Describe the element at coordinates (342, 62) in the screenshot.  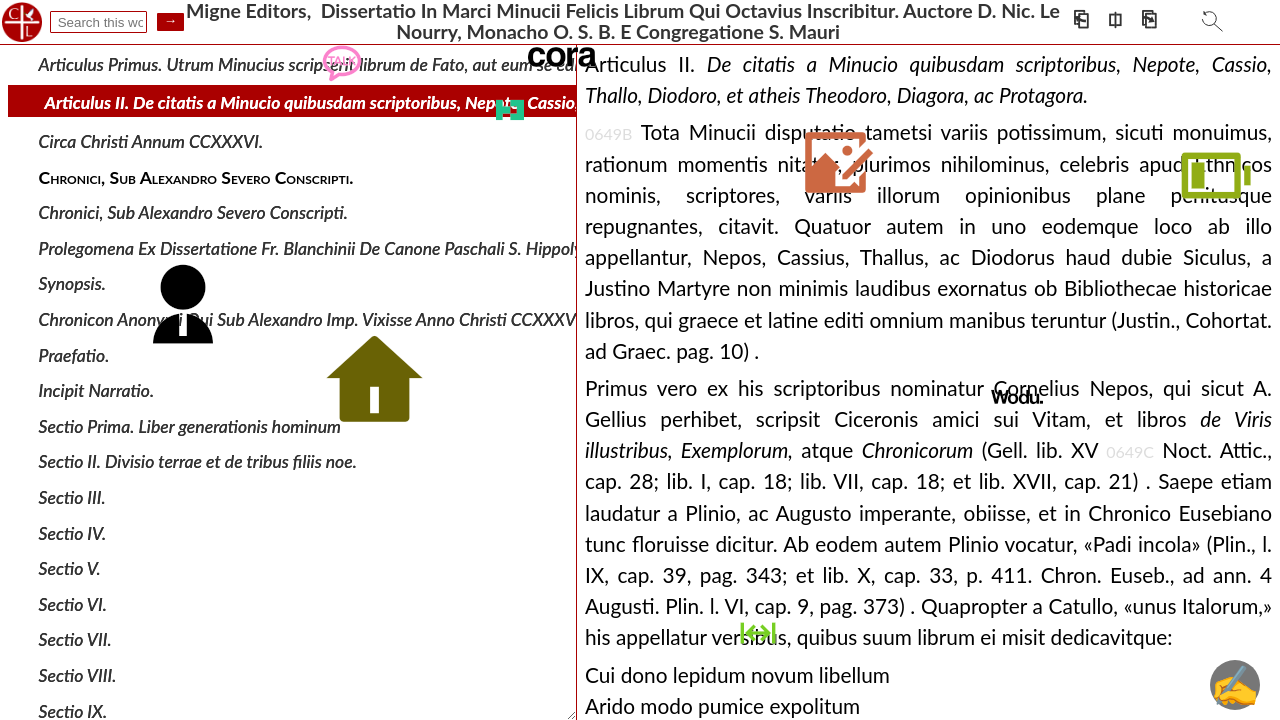
I see `open KakaoTalk messenger` at that location.